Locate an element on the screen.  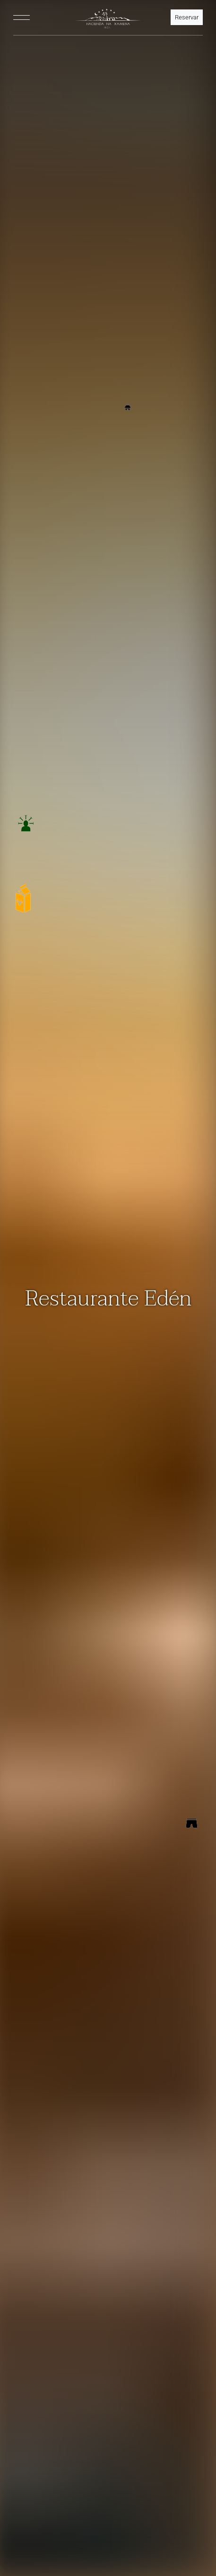
indicates a headache or migraine condition is located at coordinates (26, 823).